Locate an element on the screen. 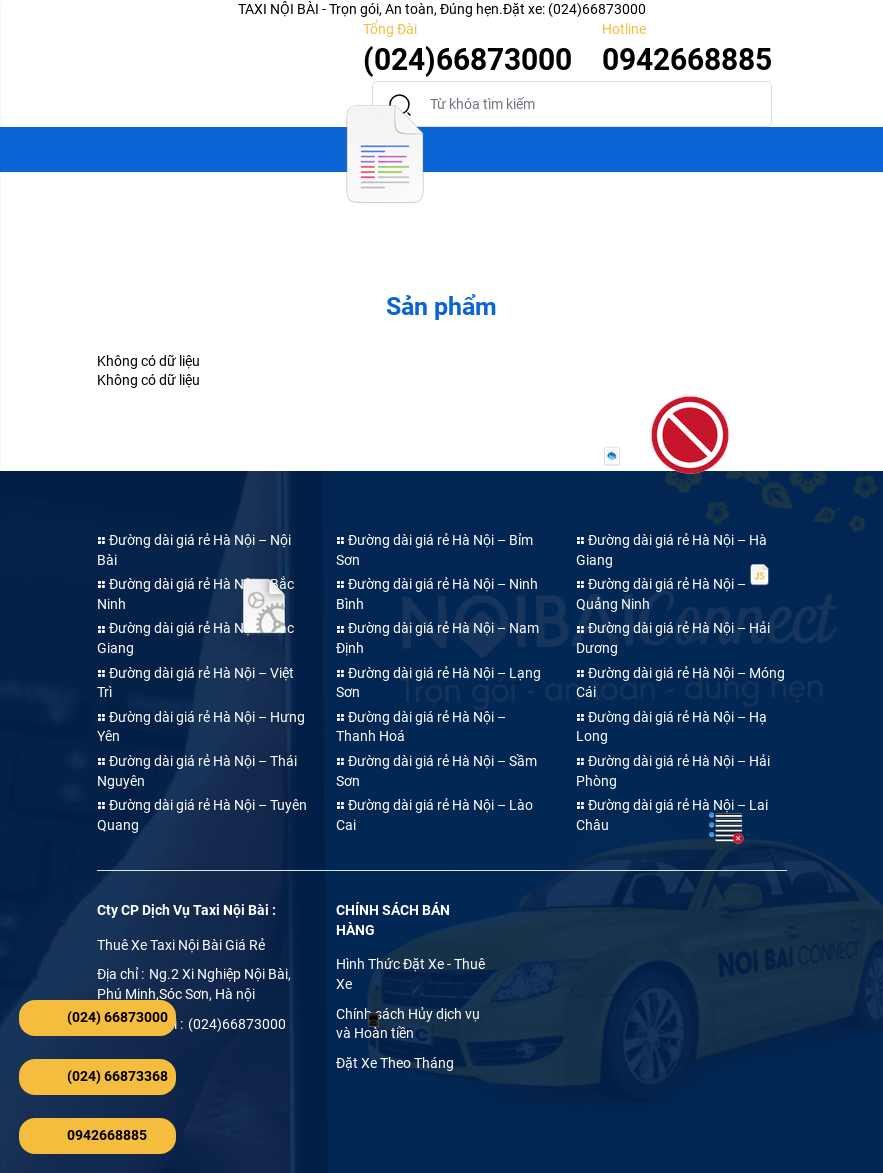 Image resolution: width=883 pixels, height=1173 pixels. dart programming language source file is located at coordinates (612, 456).